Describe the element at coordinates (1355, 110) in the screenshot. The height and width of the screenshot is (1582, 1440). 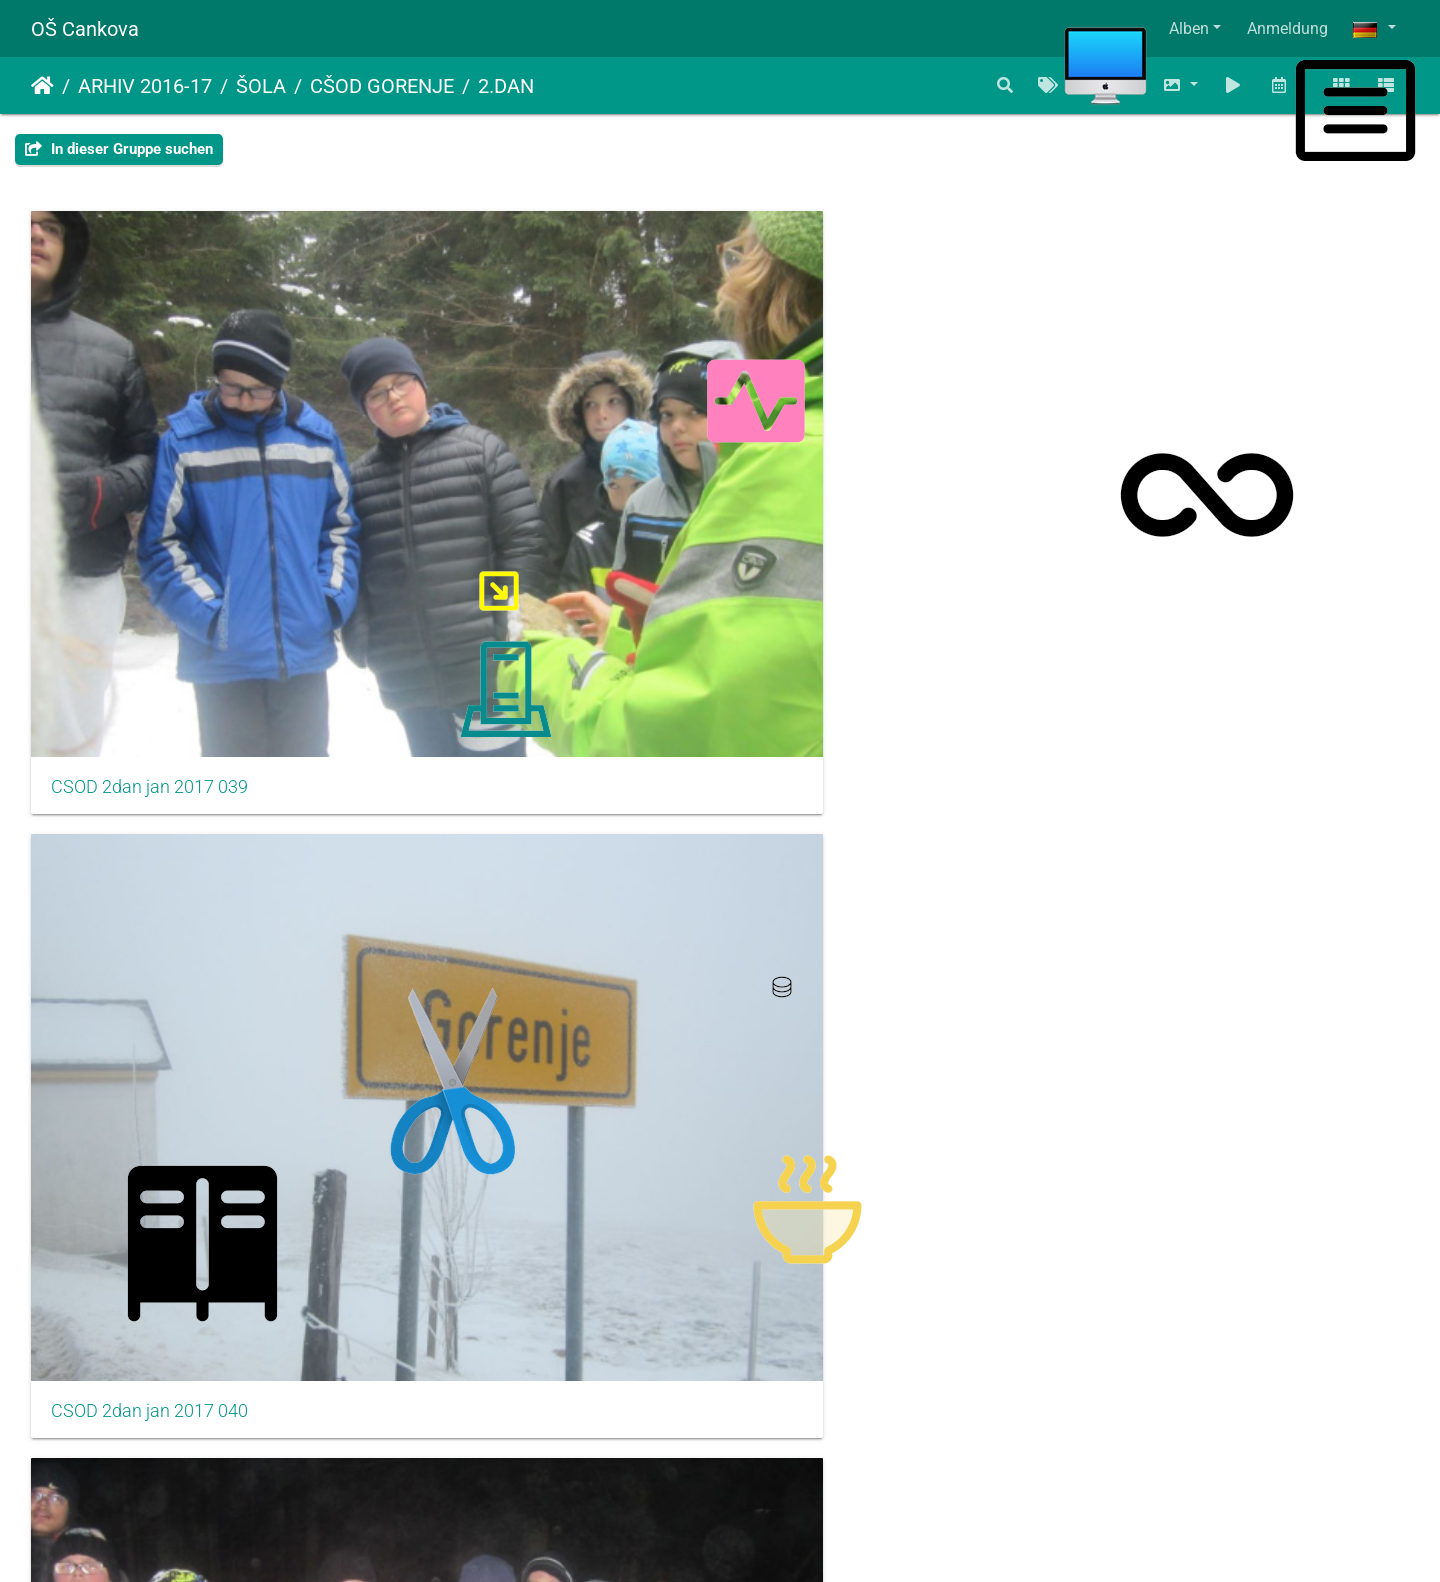
I see `view article or document` at that location.